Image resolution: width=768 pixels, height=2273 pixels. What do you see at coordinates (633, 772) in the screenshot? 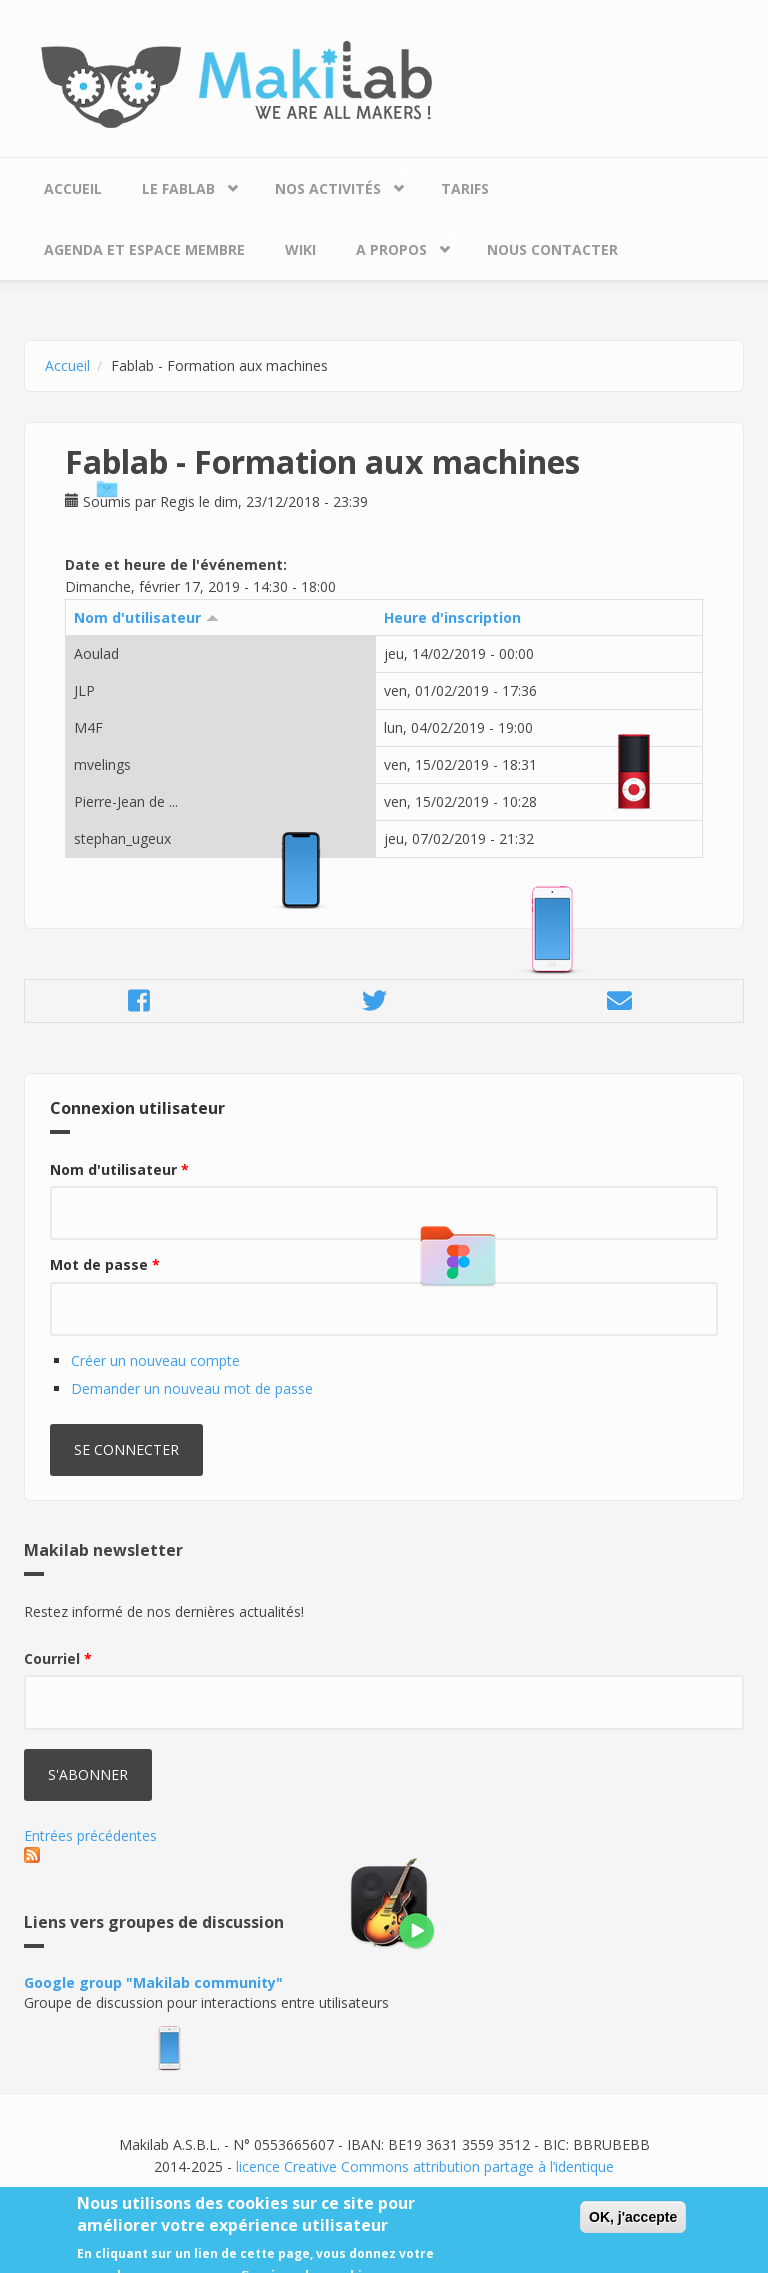
I see `sync music to your iPod nano` at bounding box center [633, 772].